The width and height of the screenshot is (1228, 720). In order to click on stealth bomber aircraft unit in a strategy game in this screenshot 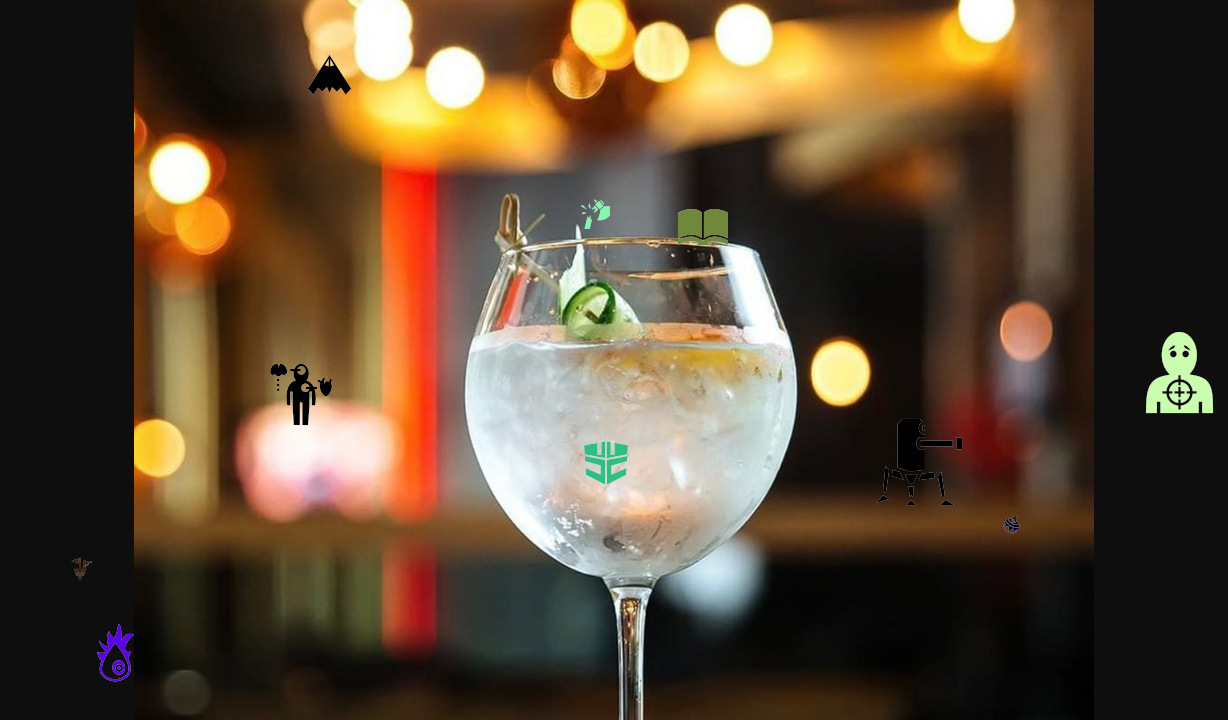, I will do `click(329, 75)`.